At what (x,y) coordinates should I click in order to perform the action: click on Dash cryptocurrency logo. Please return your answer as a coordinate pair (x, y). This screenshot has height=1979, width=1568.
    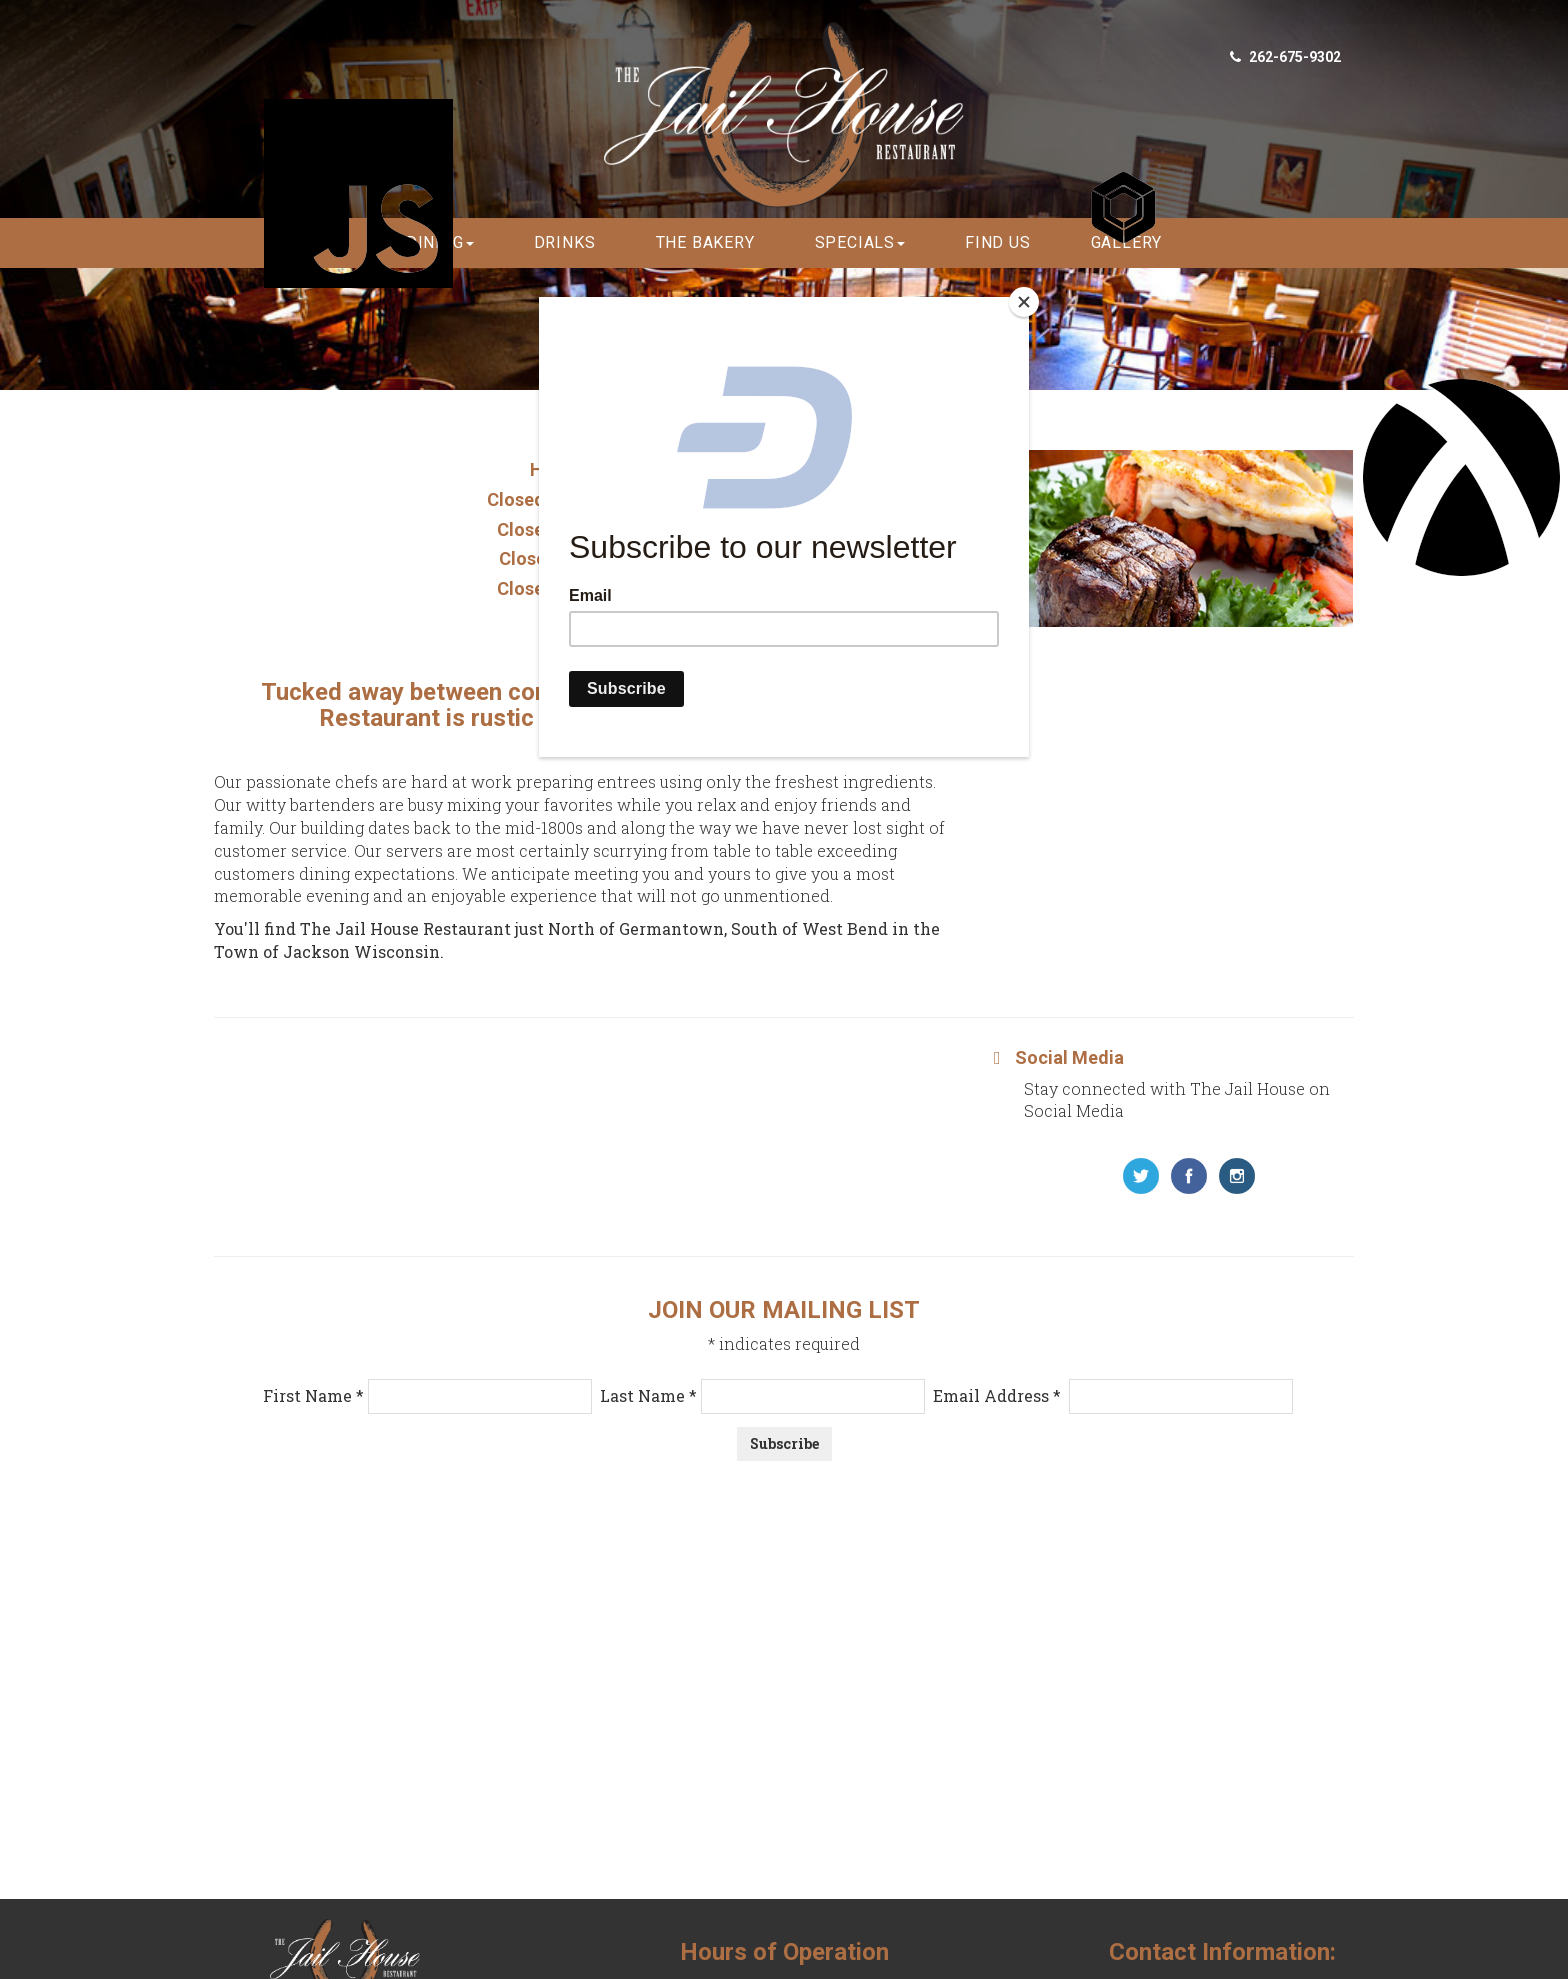
    Looking at the image, I should click on (764, 437).